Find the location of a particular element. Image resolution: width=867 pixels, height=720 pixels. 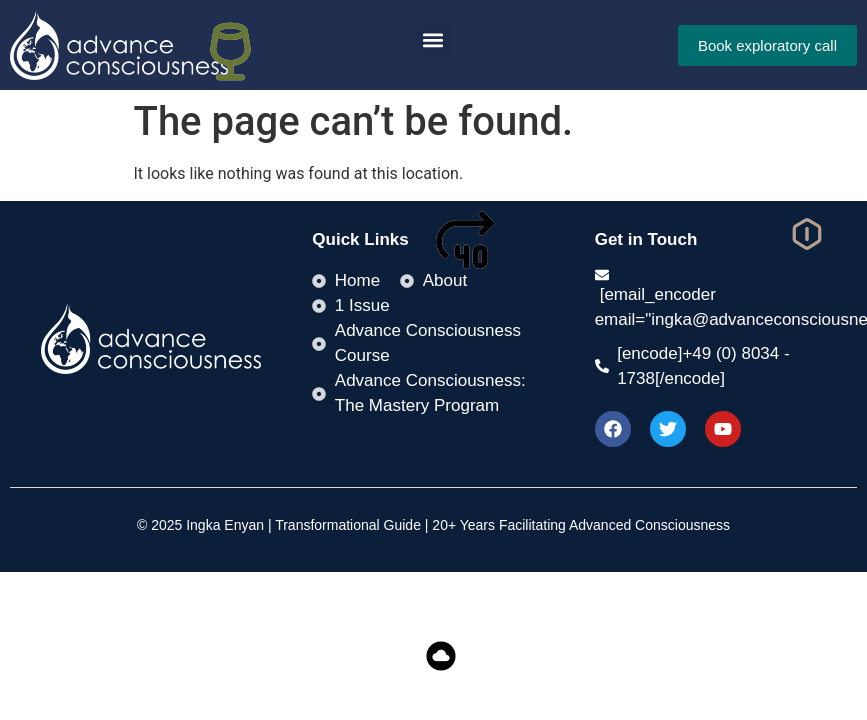

view drink or beverage options is located at coordinates (230, 51).